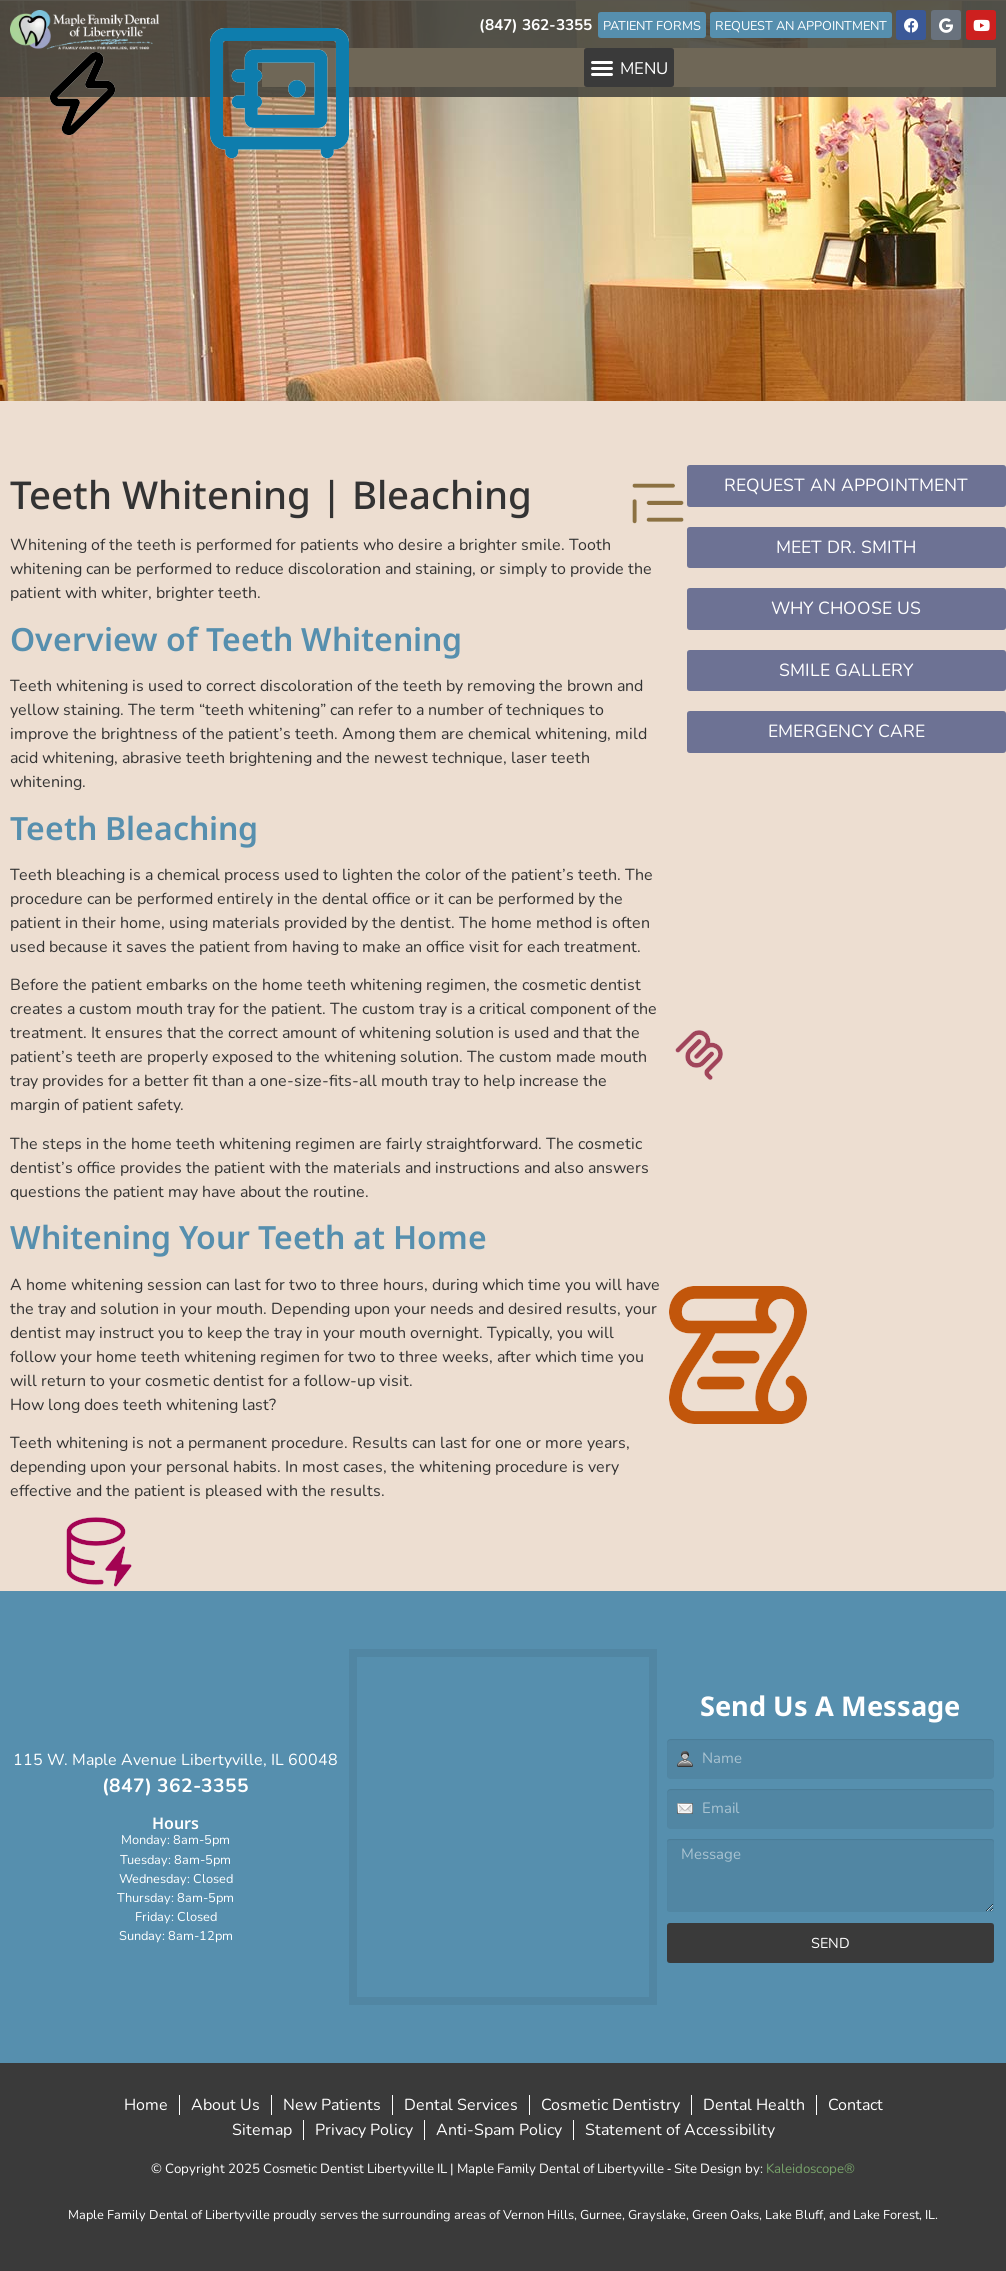 This screenshot has height=2271, width=1006. Describe the element at coordinates (279, 97) in the screenshot. I see `access fiscal host settings` at that location.